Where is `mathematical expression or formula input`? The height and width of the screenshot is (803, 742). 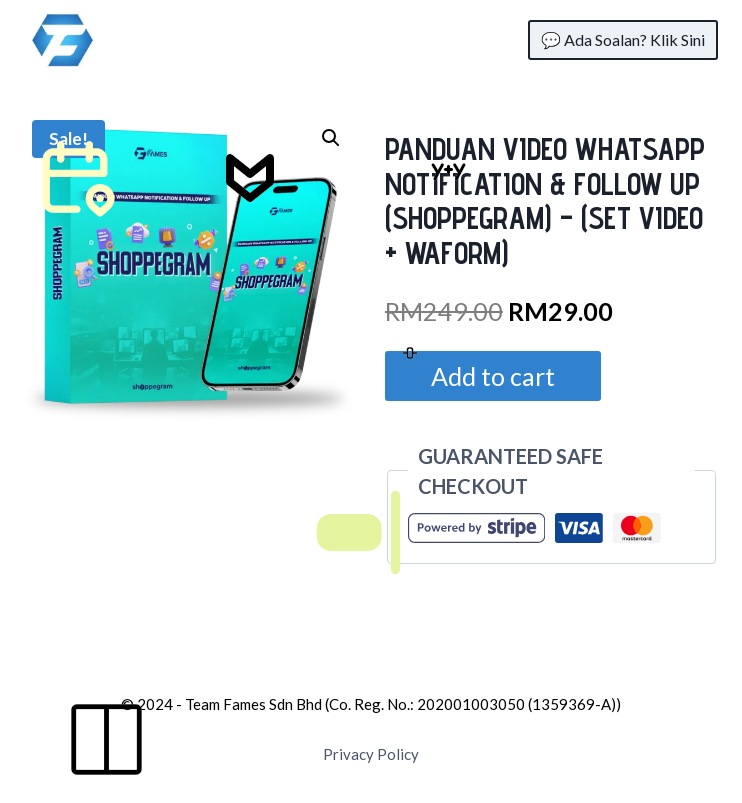 mathematical expression or formula input is located at coordinates (448, 169).